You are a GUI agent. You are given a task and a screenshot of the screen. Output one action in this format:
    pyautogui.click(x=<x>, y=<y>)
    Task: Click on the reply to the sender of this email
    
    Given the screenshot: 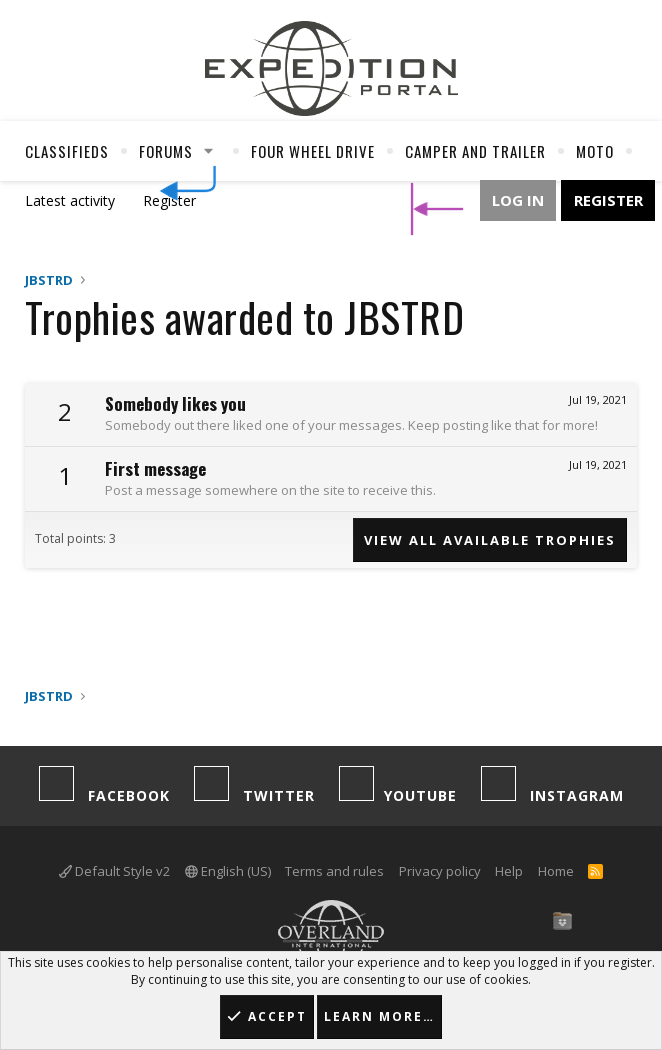 What is the action you would take?
    pyautogui.click(x=187, y=183)
    